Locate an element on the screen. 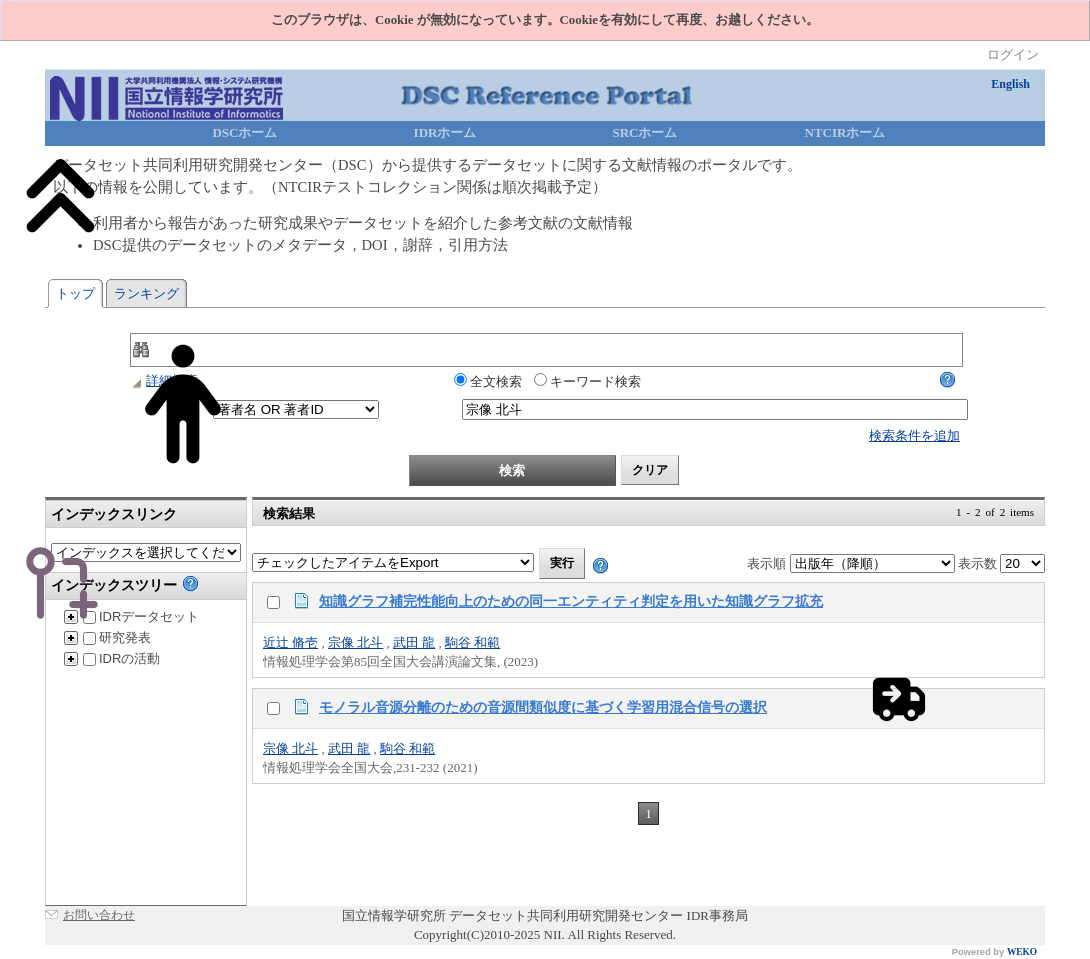 This screenshot has height=959, width=1090. indicates male gender option is located at coordinates (183, 404).